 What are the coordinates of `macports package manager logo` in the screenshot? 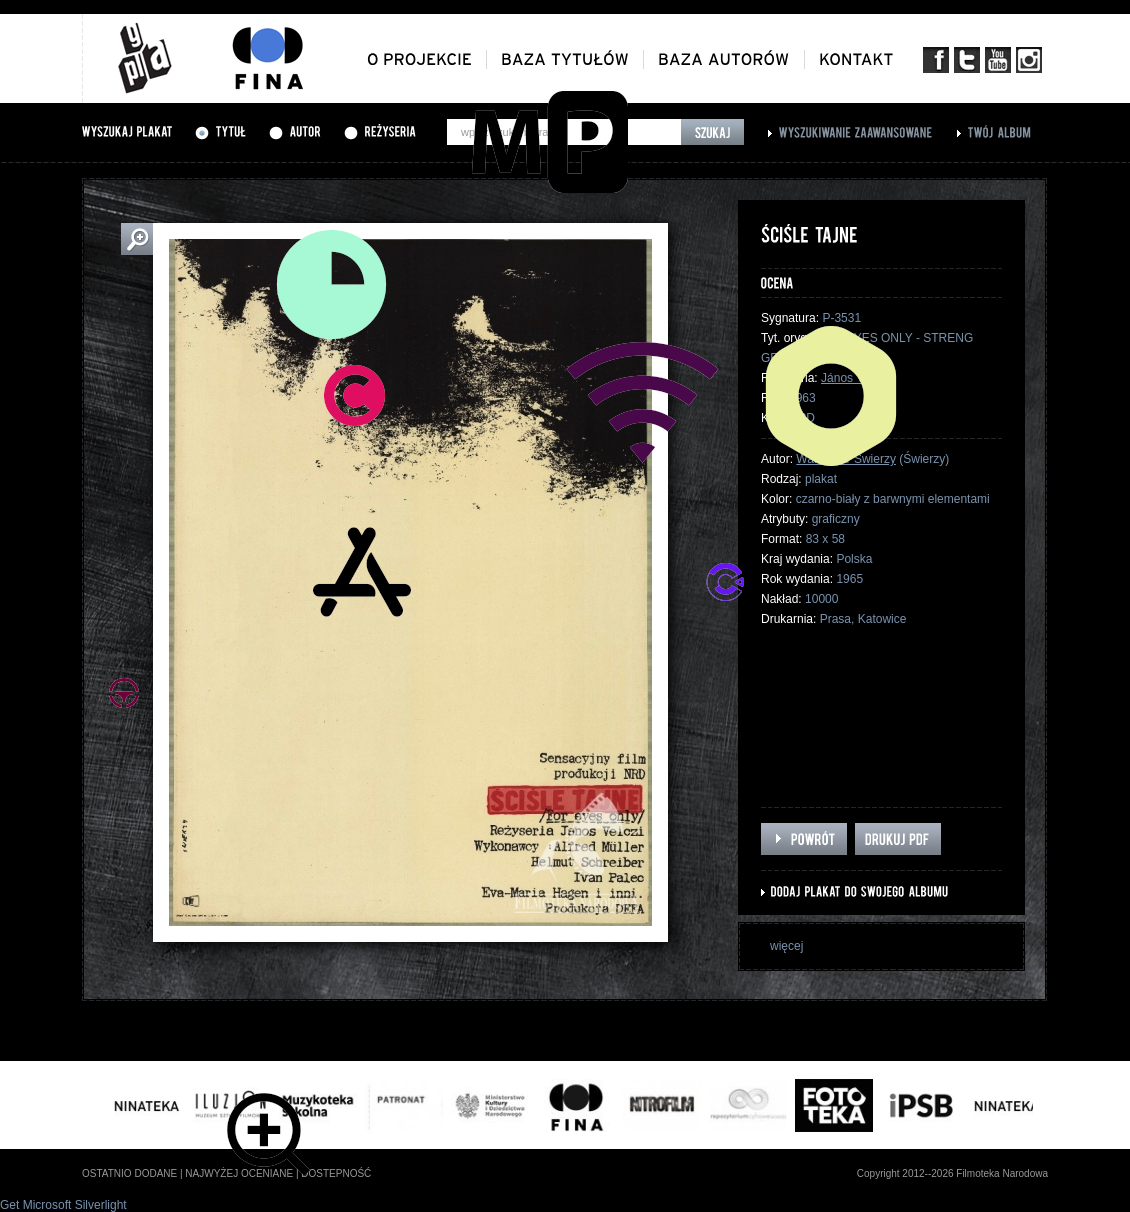 It's located at (550, 142).